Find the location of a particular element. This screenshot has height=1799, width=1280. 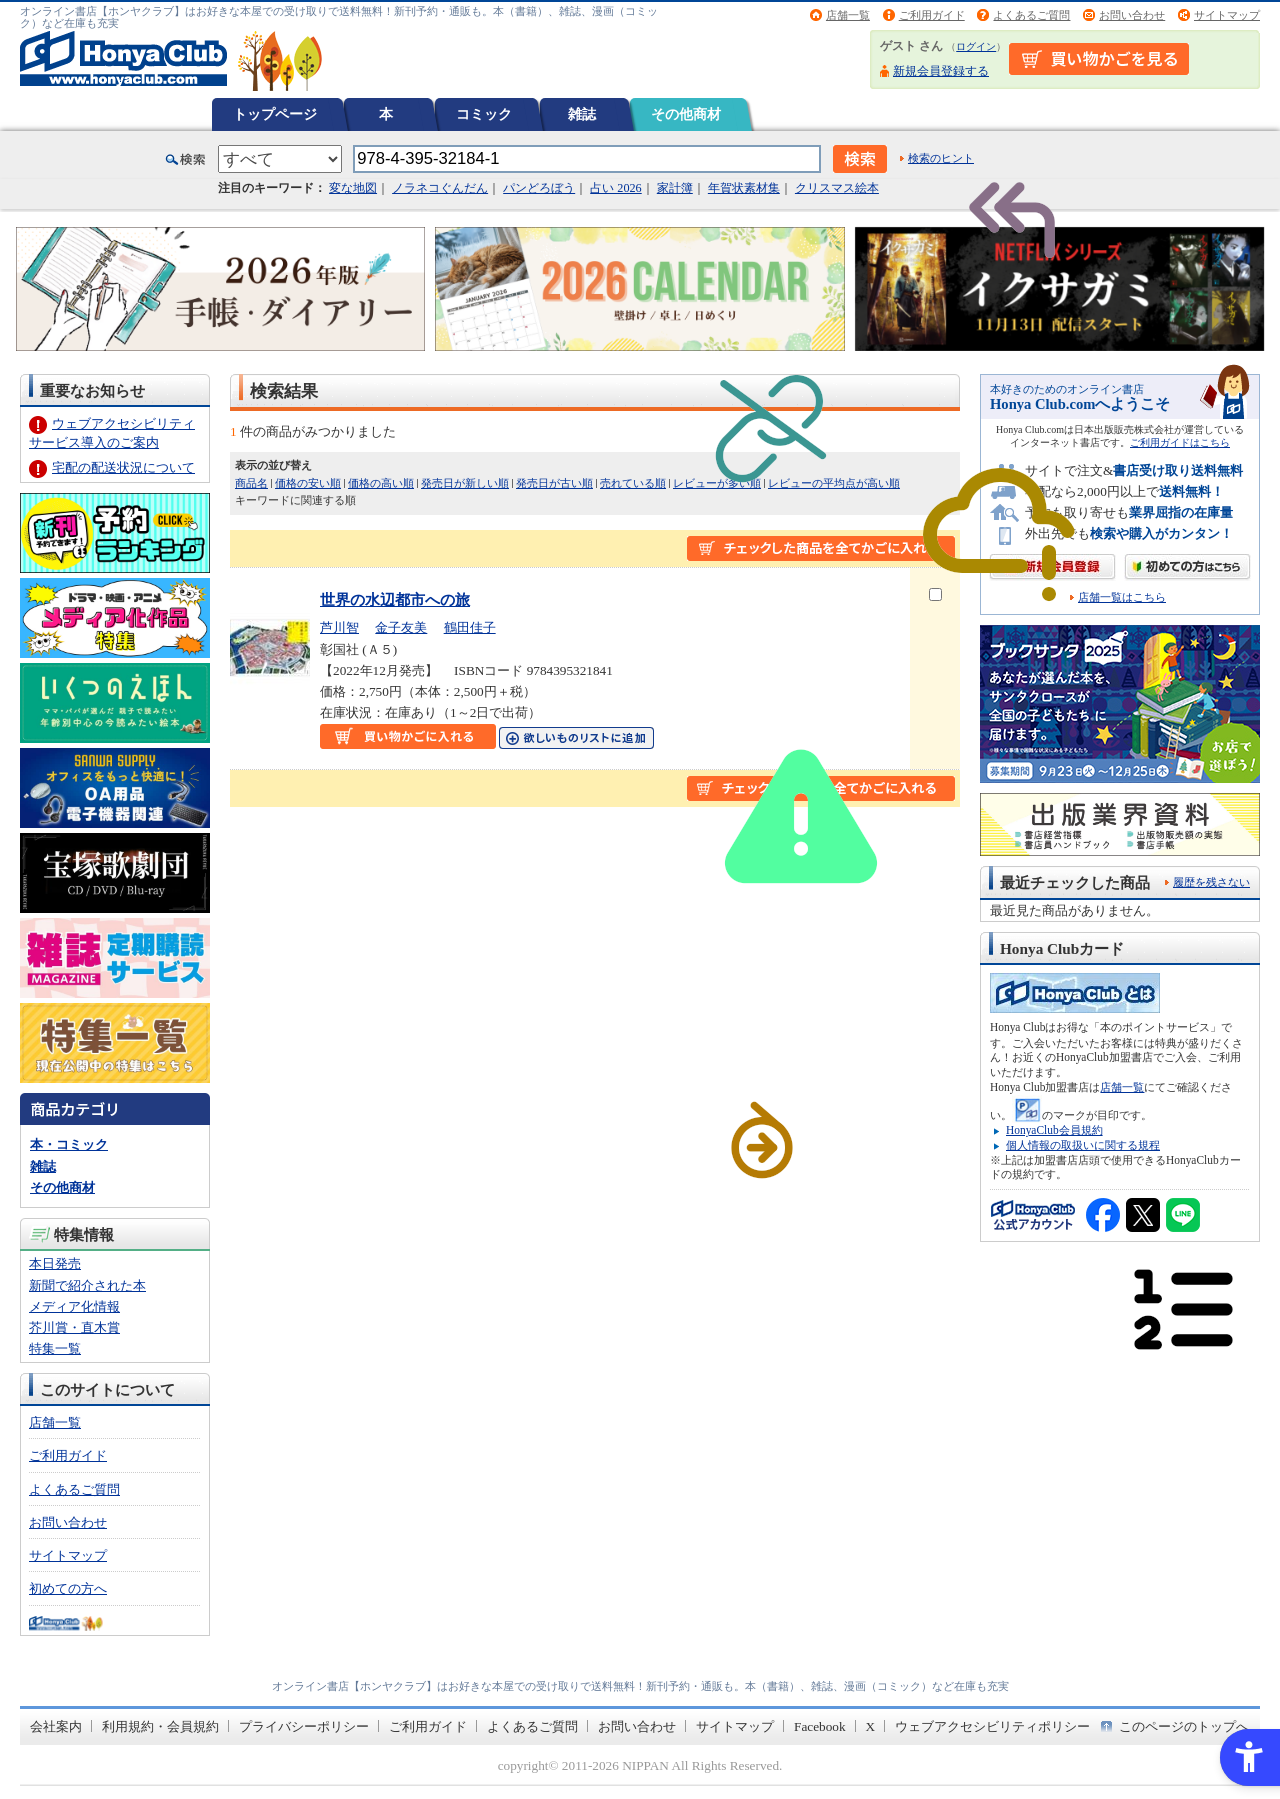

navigate to Doctrine PHP library documentation is located at coordinates (762, 1140).